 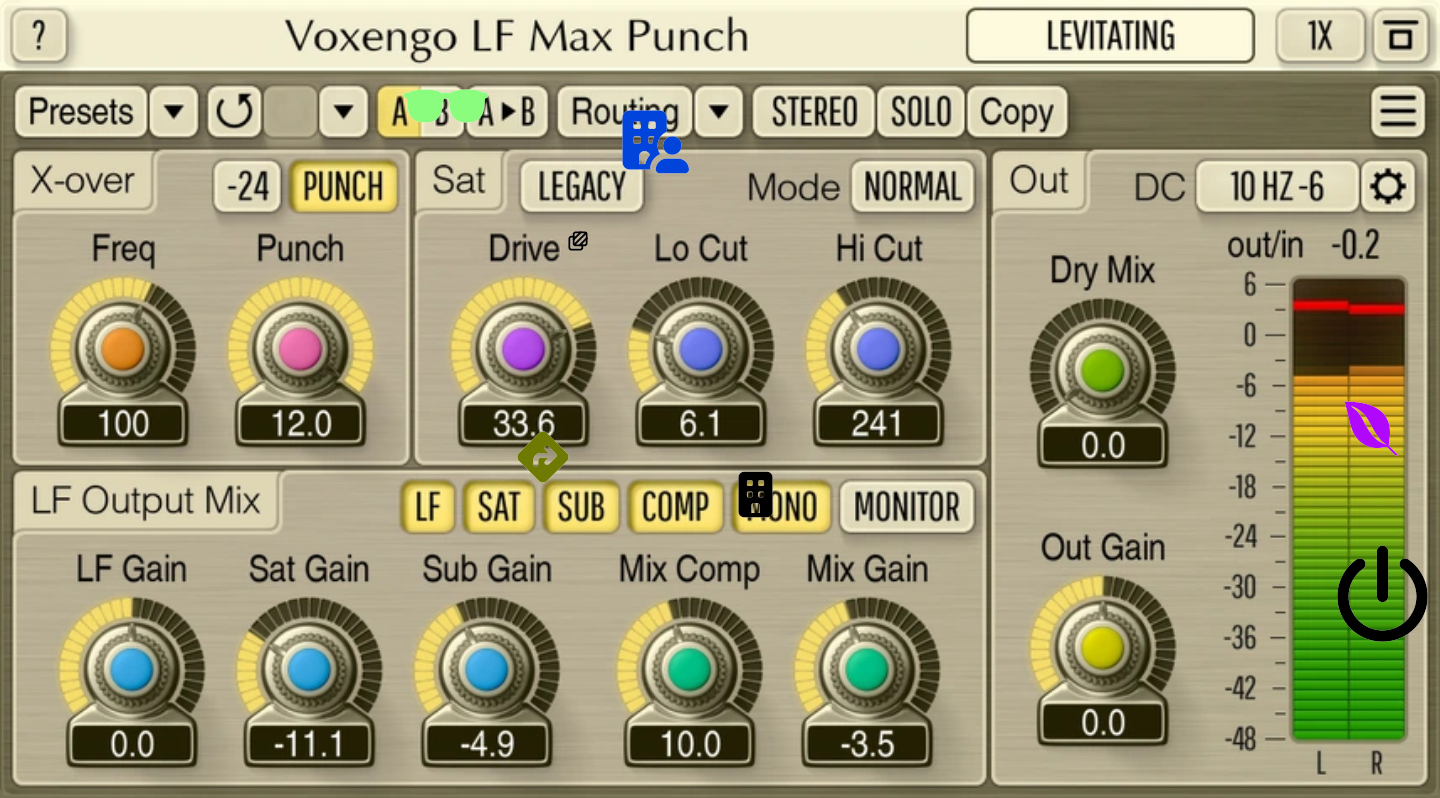 I want to click on view company or organization profile, so click(x=755, y=494).